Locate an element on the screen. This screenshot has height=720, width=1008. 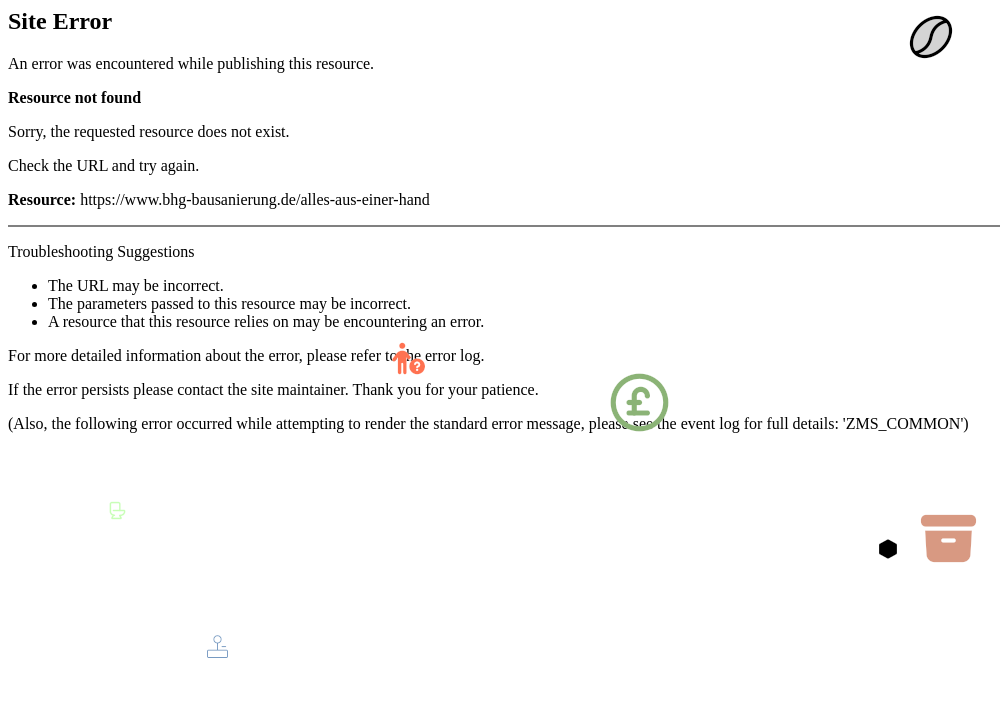
indicates a category or tag grouping is located at coordinates (888, 549).